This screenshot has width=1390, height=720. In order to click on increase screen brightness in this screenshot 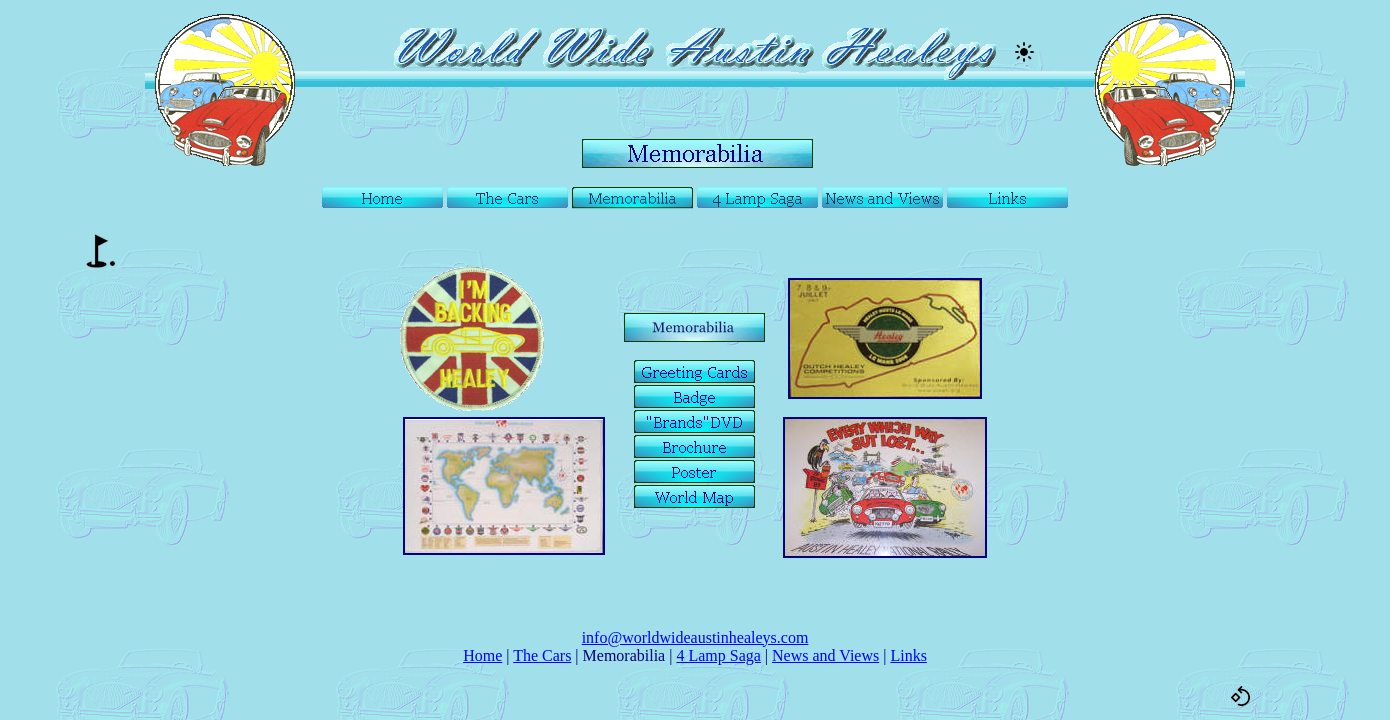, I will do `click(1024, 52)`.